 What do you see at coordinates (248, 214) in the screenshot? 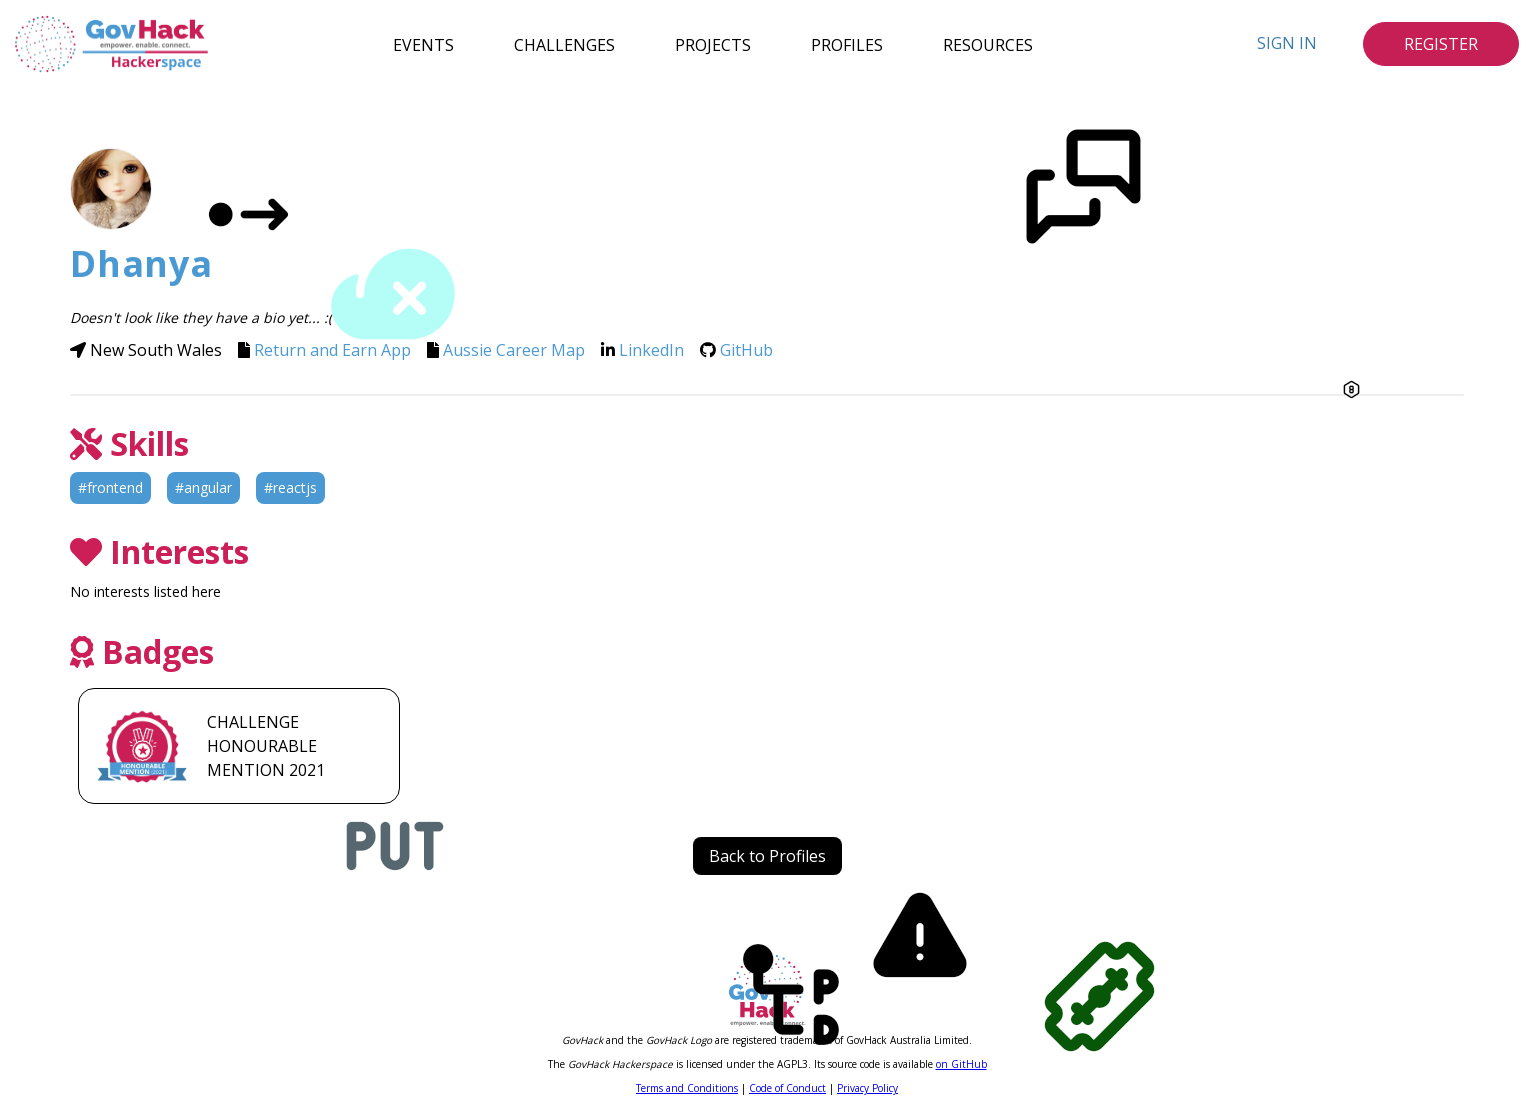
I see `move item to the right` at bounding box center [248, 214].